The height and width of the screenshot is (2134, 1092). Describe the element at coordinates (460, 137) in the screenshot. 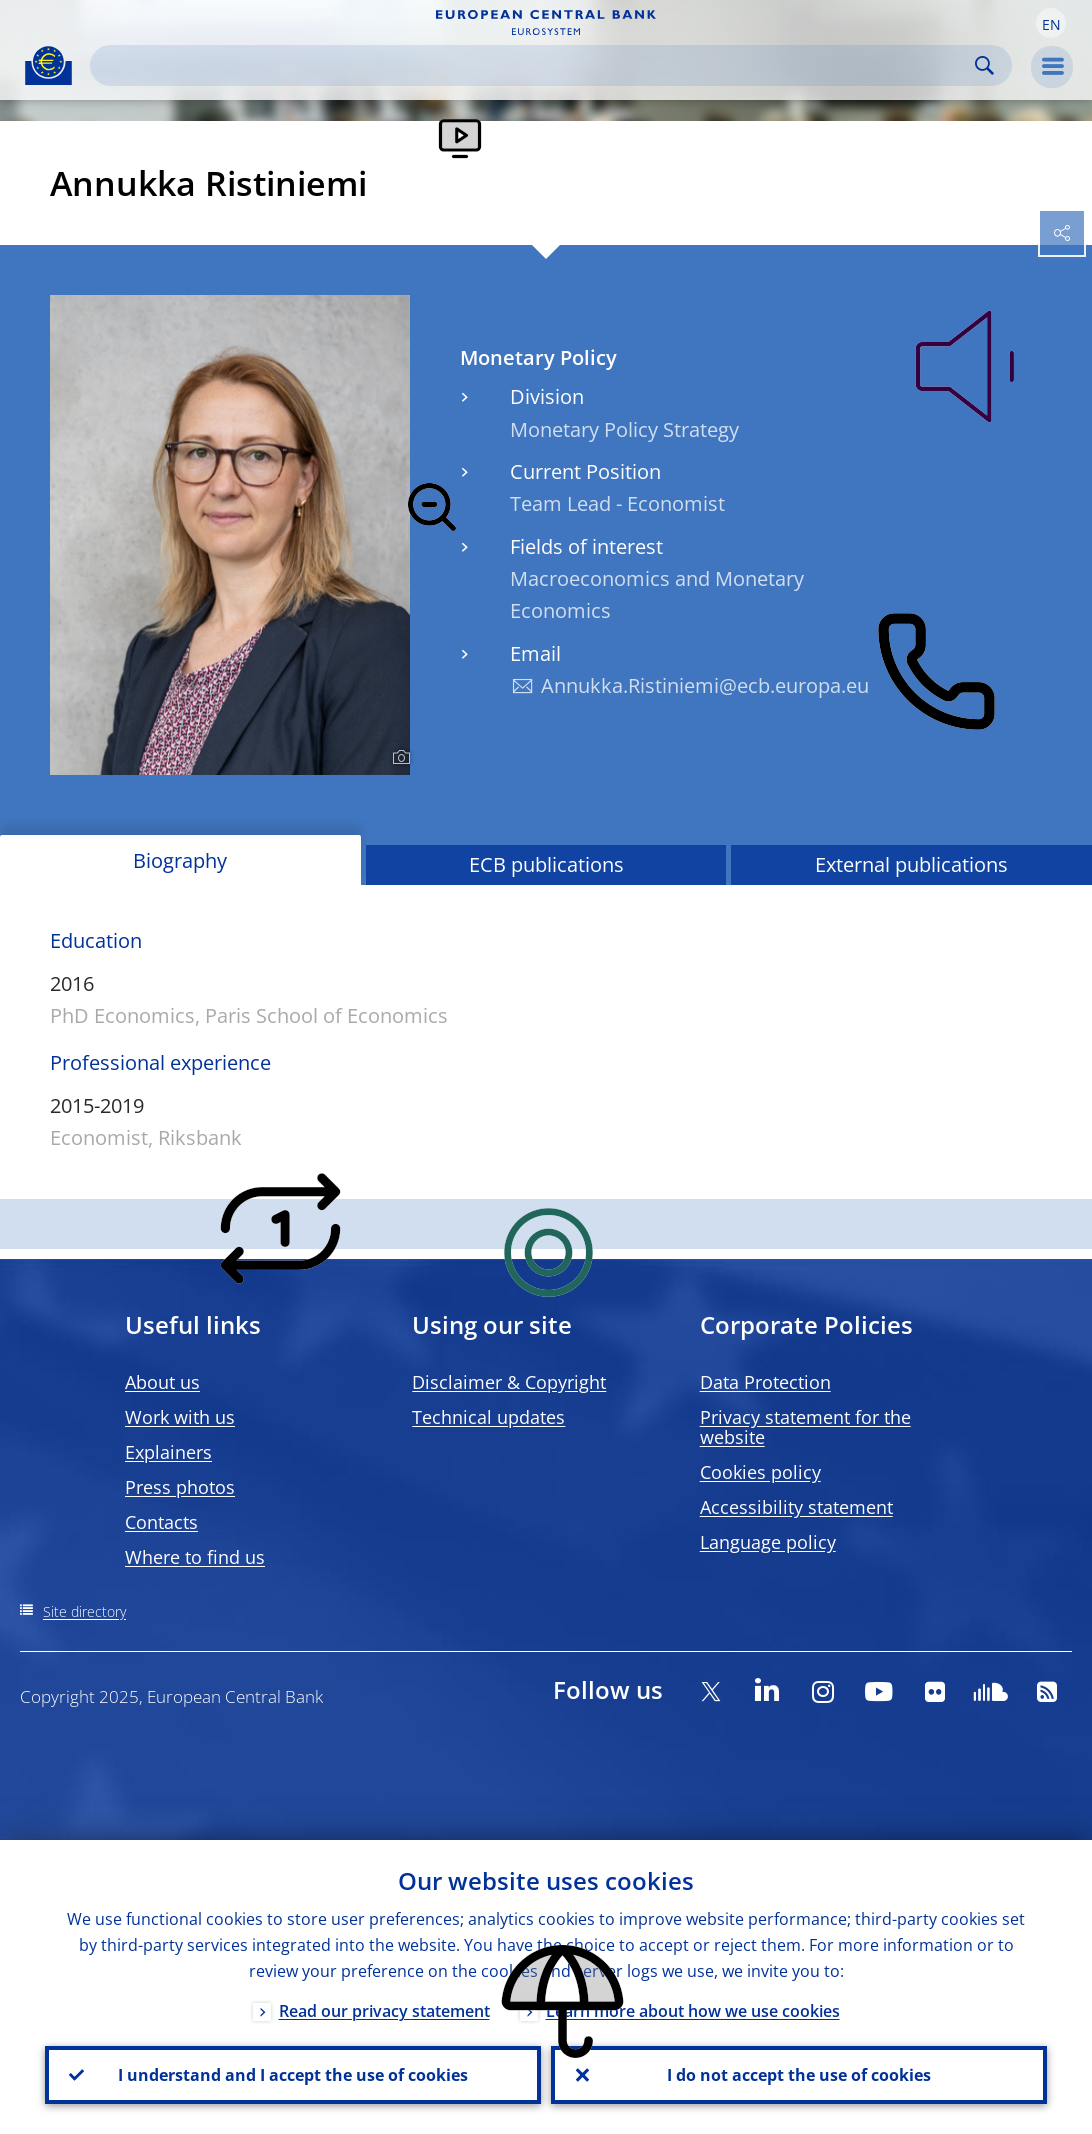

I see `play video on monitor or display` at that location.